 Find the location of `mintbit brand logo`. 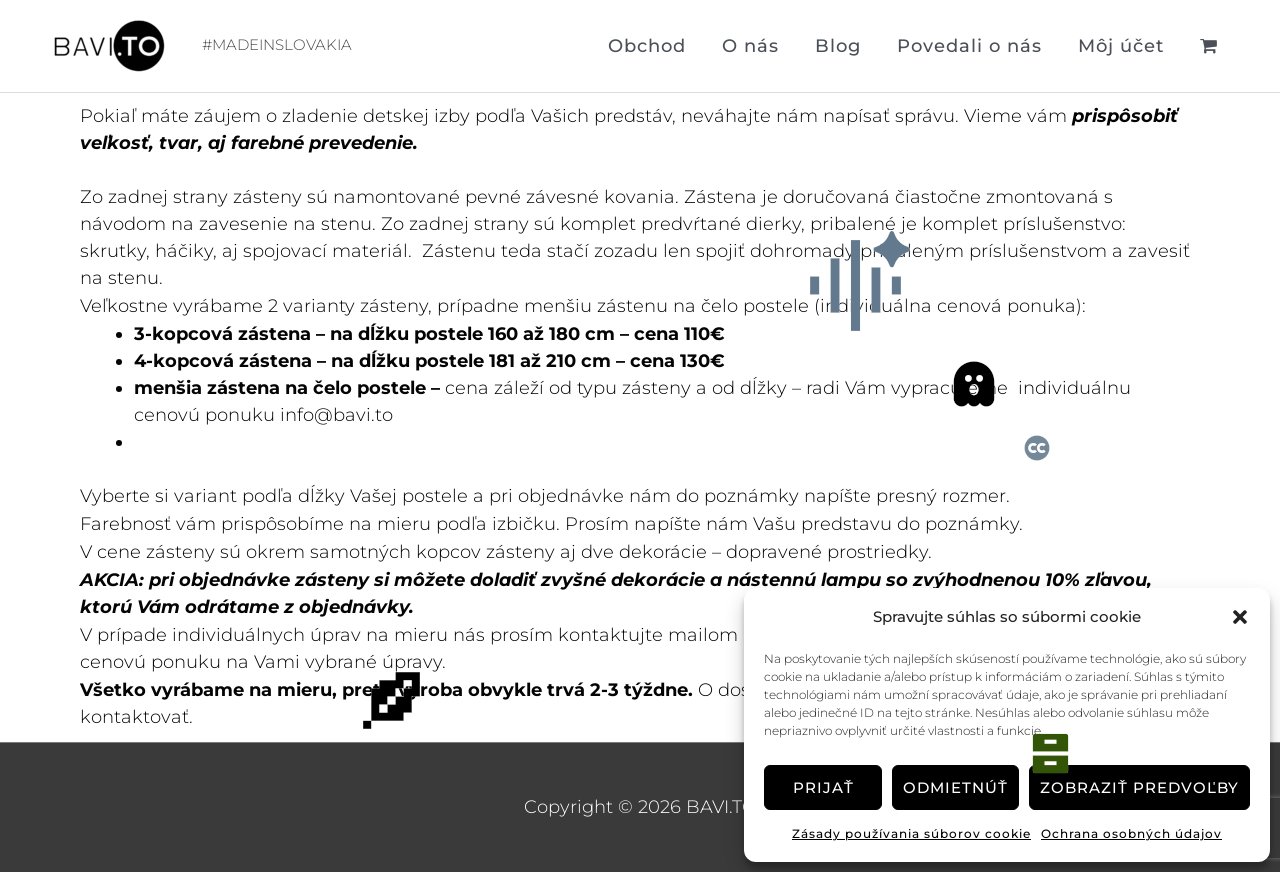

mintbit brand logo is located at coordinates (391, 700).